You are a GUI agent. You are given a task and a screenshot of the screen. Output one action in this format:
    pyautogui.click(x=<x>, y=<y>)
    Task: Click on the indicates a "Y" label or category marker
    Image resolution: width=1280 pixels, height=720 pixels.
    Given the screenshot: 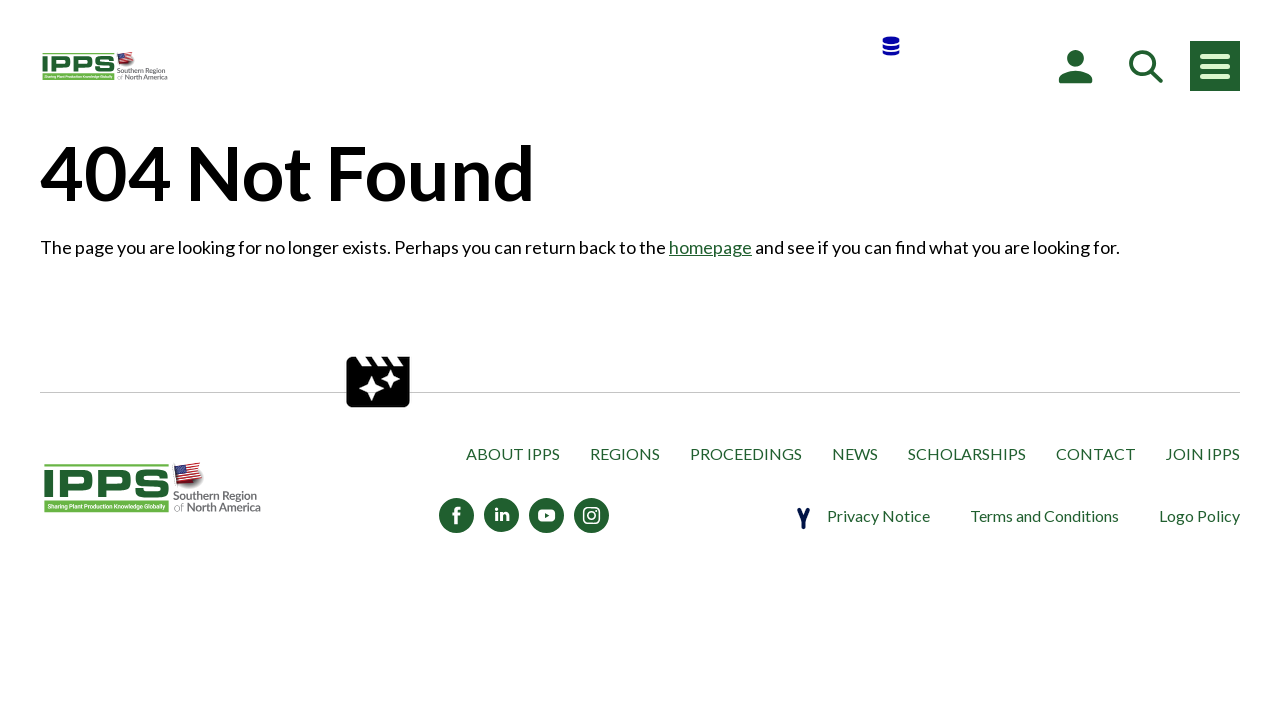 What is the action you would take?
    pyautogui.click(x=803, y=518)
    